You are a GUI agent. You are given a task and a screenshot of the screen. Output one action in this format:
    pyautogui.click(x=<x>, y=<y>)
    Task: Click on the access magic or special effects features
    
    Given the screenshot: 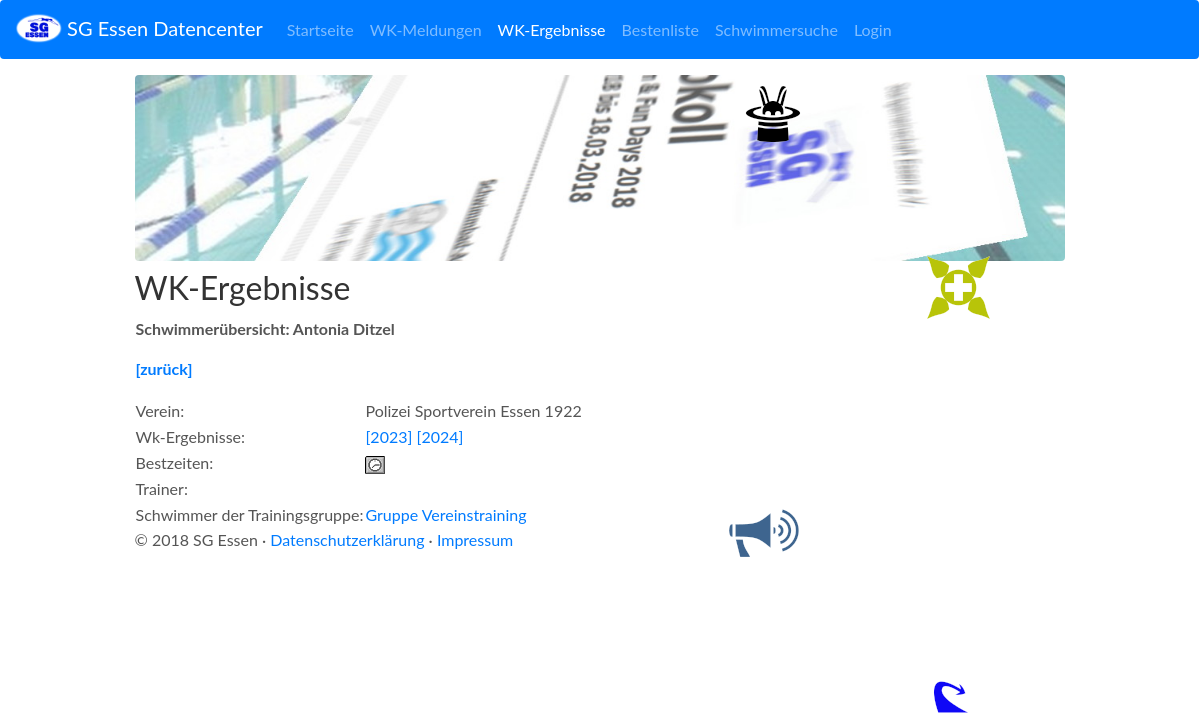 What is the action you would take?
    pyautogui.click(x=773, y=114)
    